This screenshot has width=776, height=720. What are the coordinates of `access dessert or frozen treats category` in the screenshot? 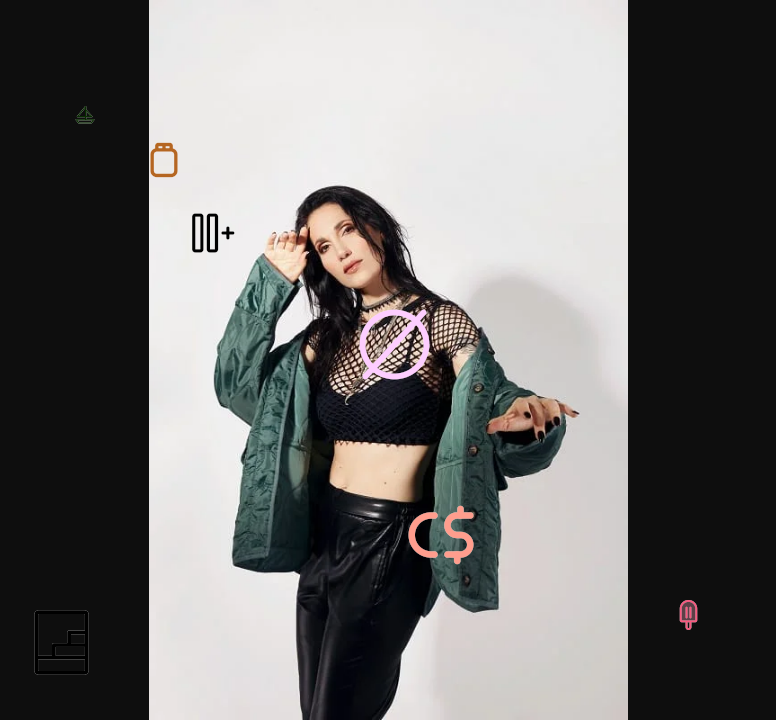 It's located at (688, 614).